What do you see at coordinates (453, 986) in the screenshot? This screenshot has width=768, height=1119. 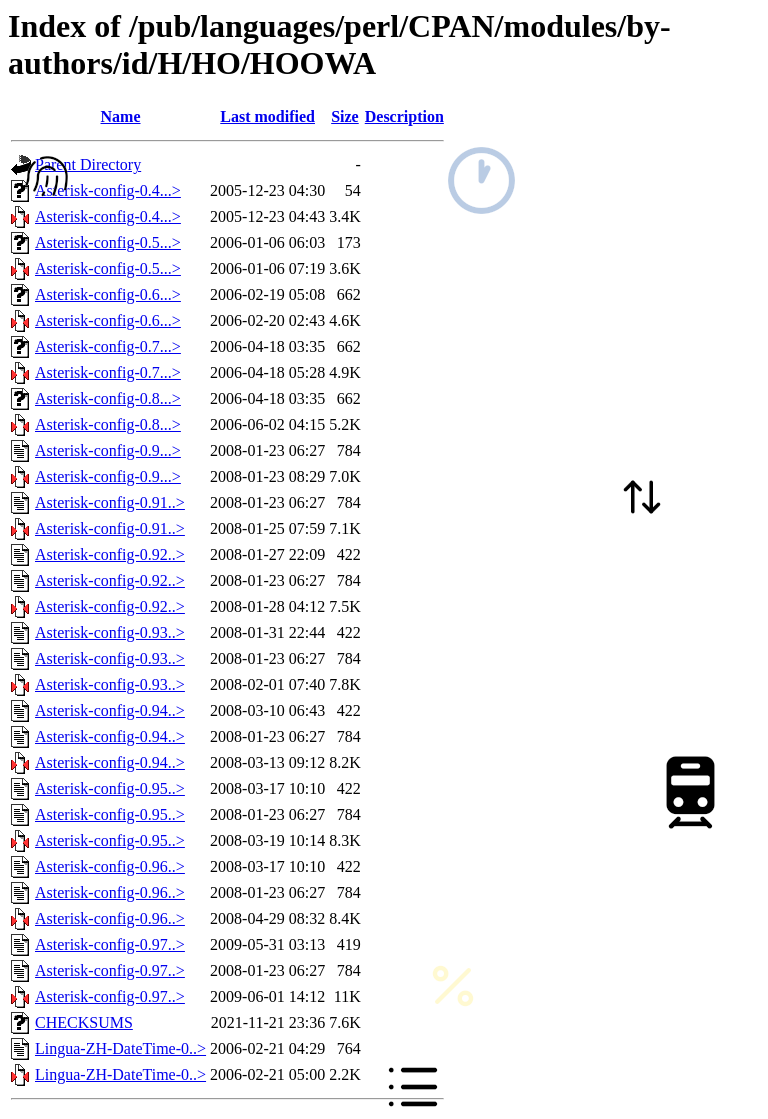 I see `view discount or promotional offer` at bounding box center [453, 986].